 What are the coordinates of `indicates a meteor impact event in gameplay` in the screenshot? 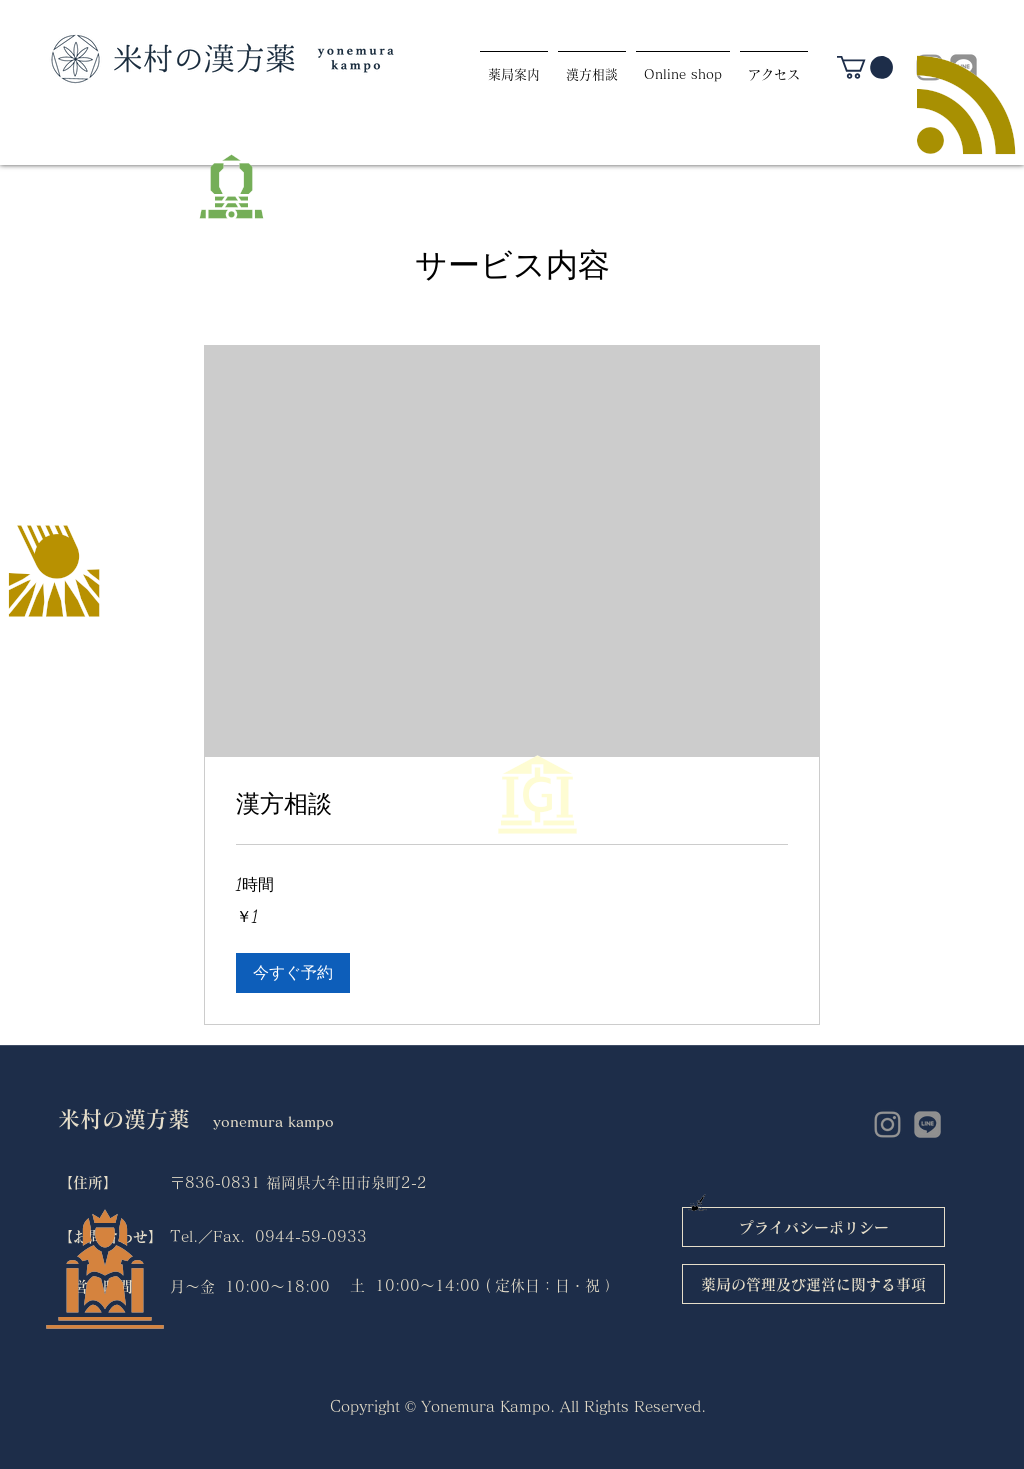 It's located at (54, 571).